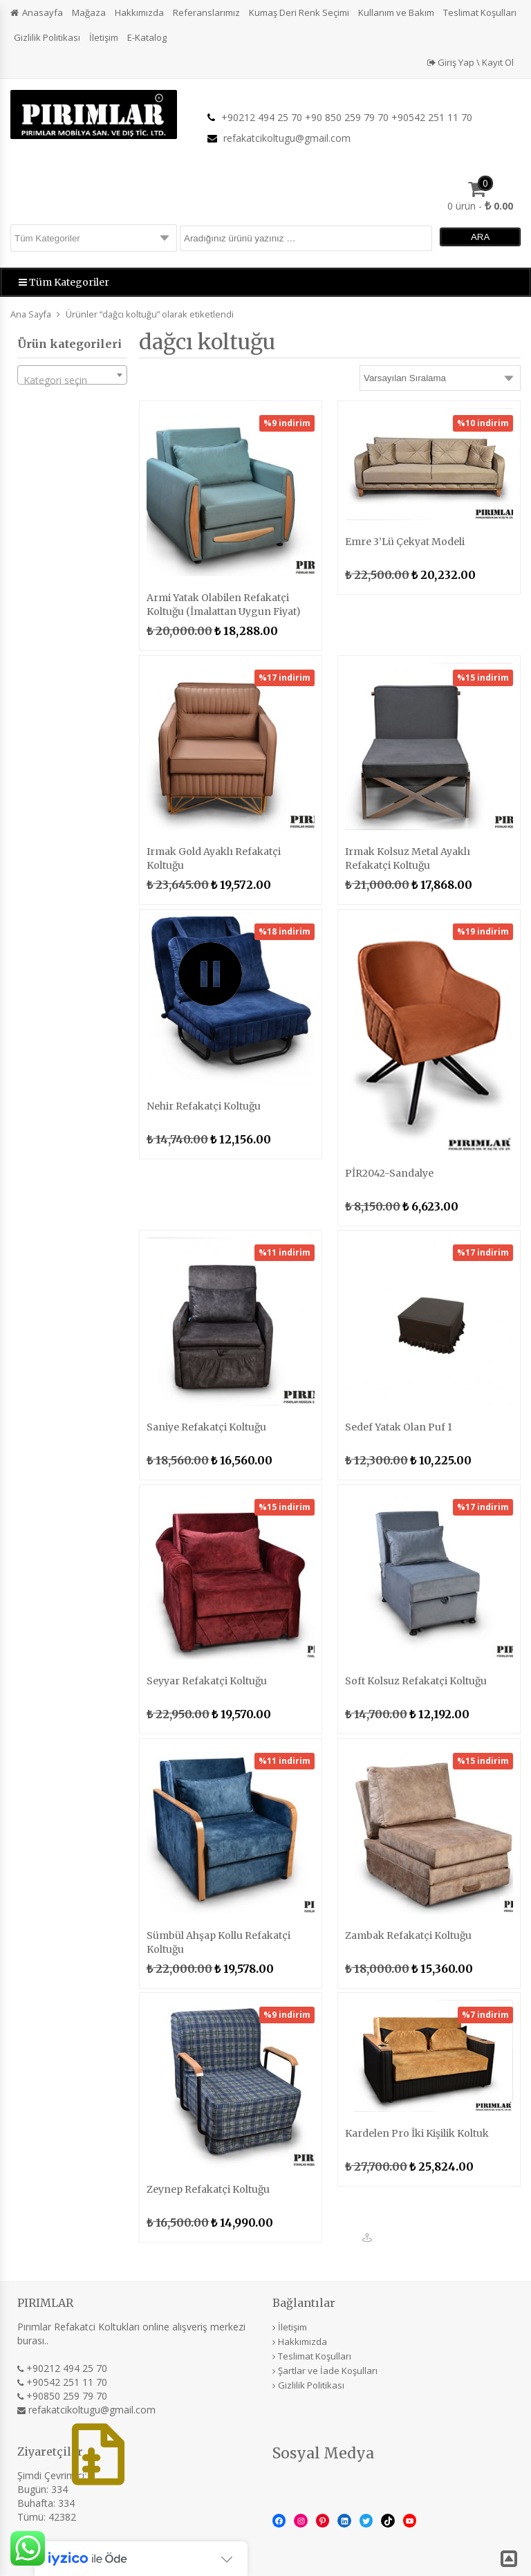  I want to click on pause media playback, so click(210, 974).